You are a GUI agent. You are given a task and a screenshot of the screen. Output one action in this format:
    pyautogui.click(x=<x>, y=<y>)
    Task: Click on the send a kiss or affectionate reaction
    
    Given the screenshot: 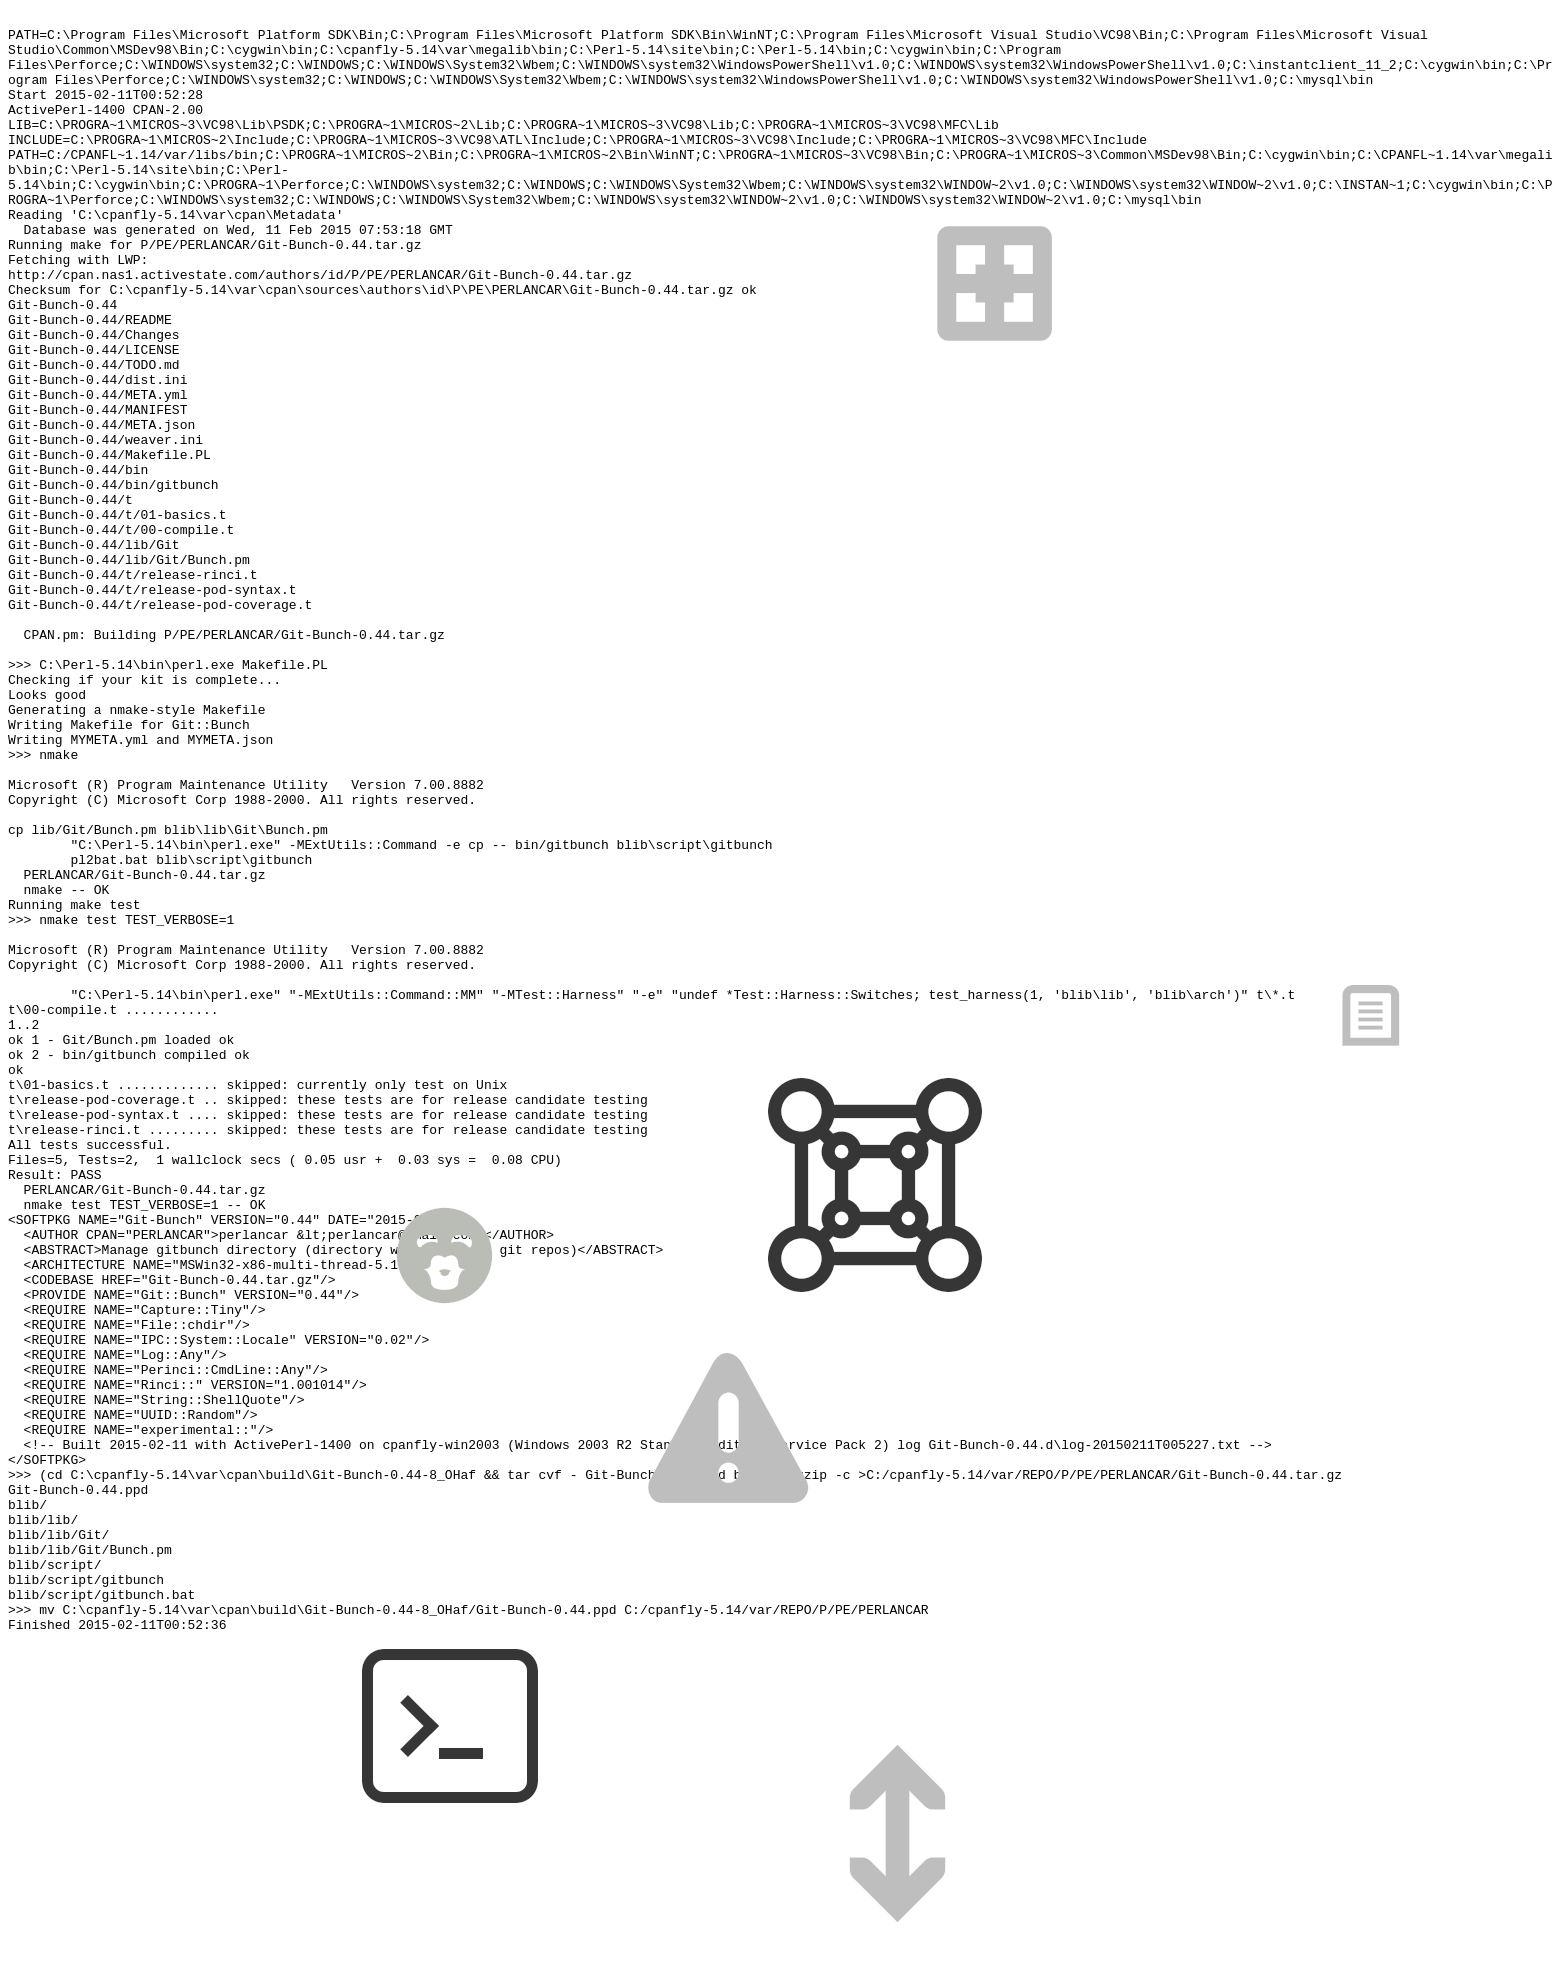 What is the action you would take?
    pyautogui.click(x=444, y=1255)
    